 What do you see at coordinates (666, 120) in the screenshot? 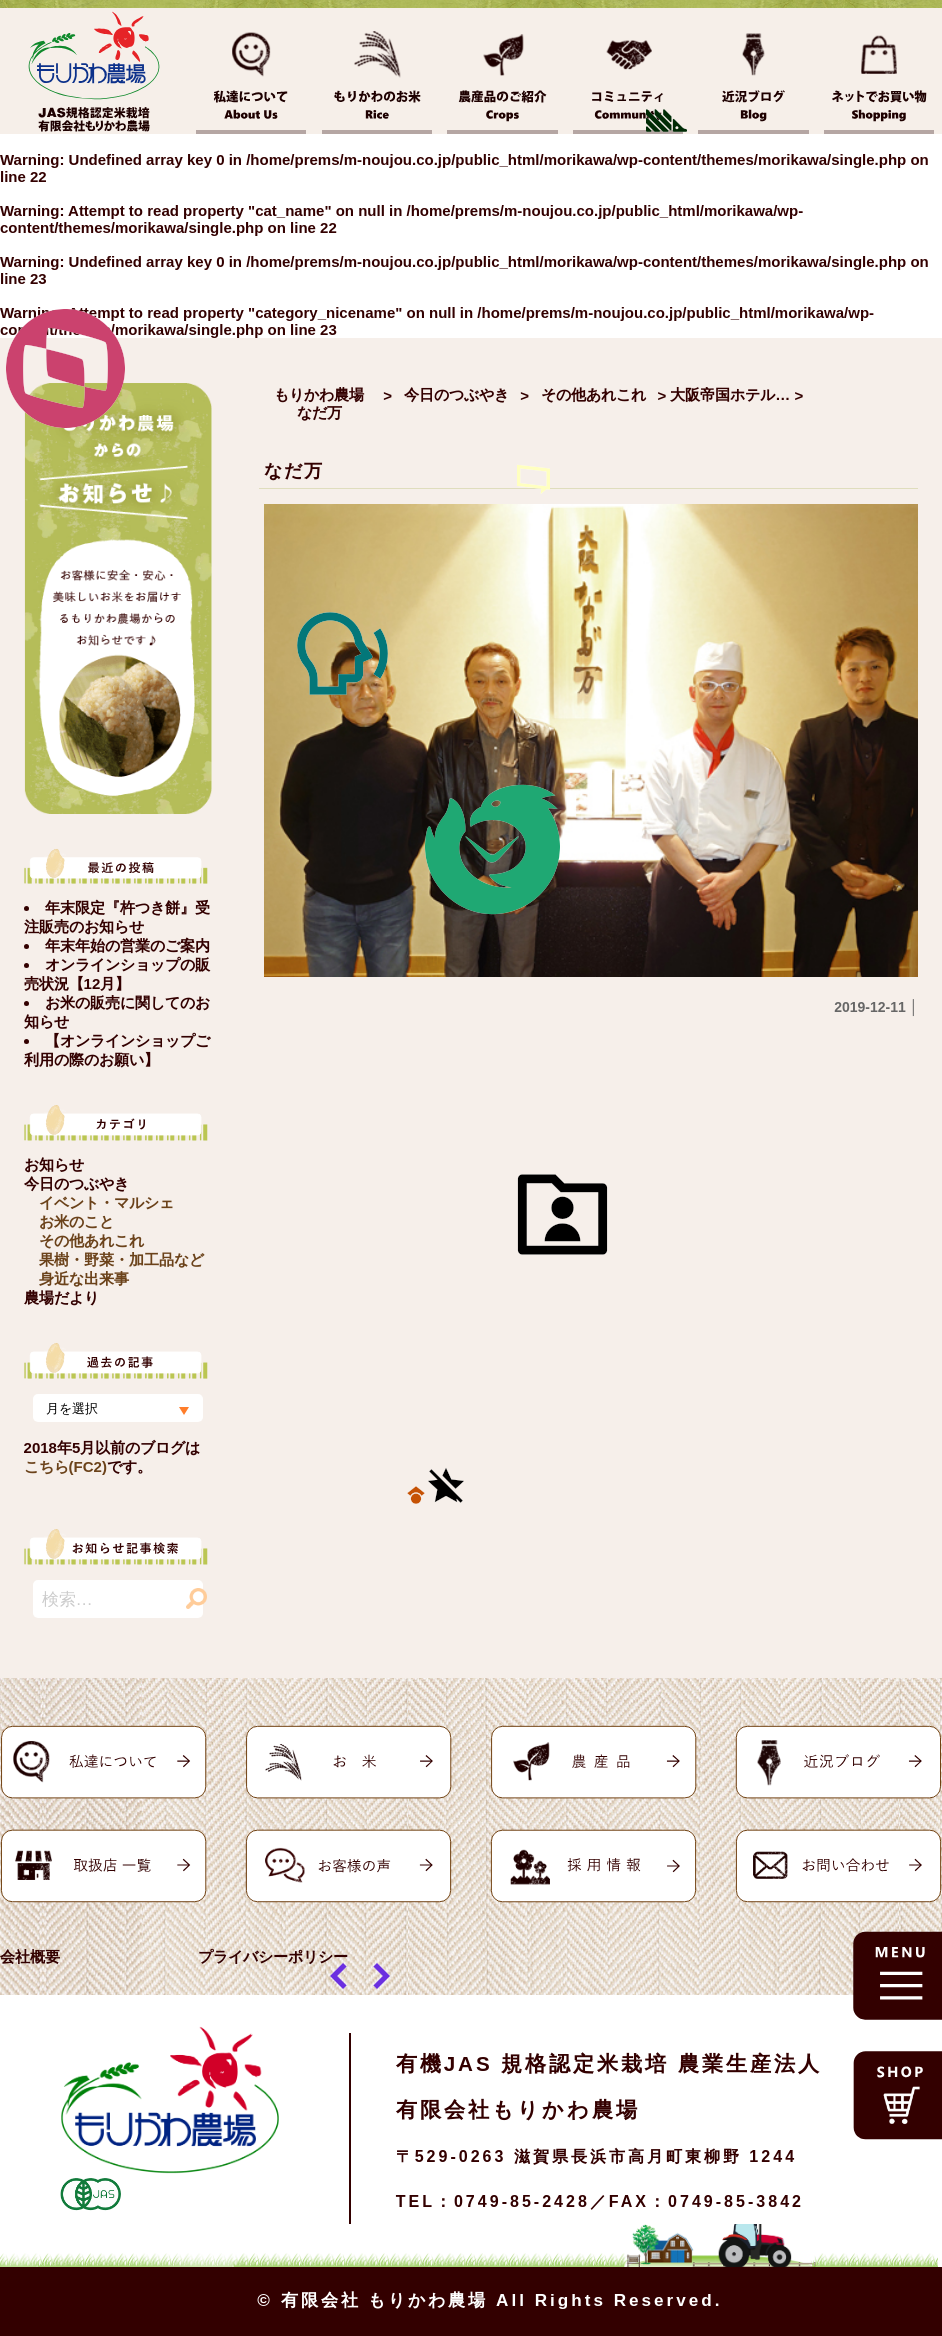
I see `open PostHog analytics dashboard` at bounding box center [666, 120].